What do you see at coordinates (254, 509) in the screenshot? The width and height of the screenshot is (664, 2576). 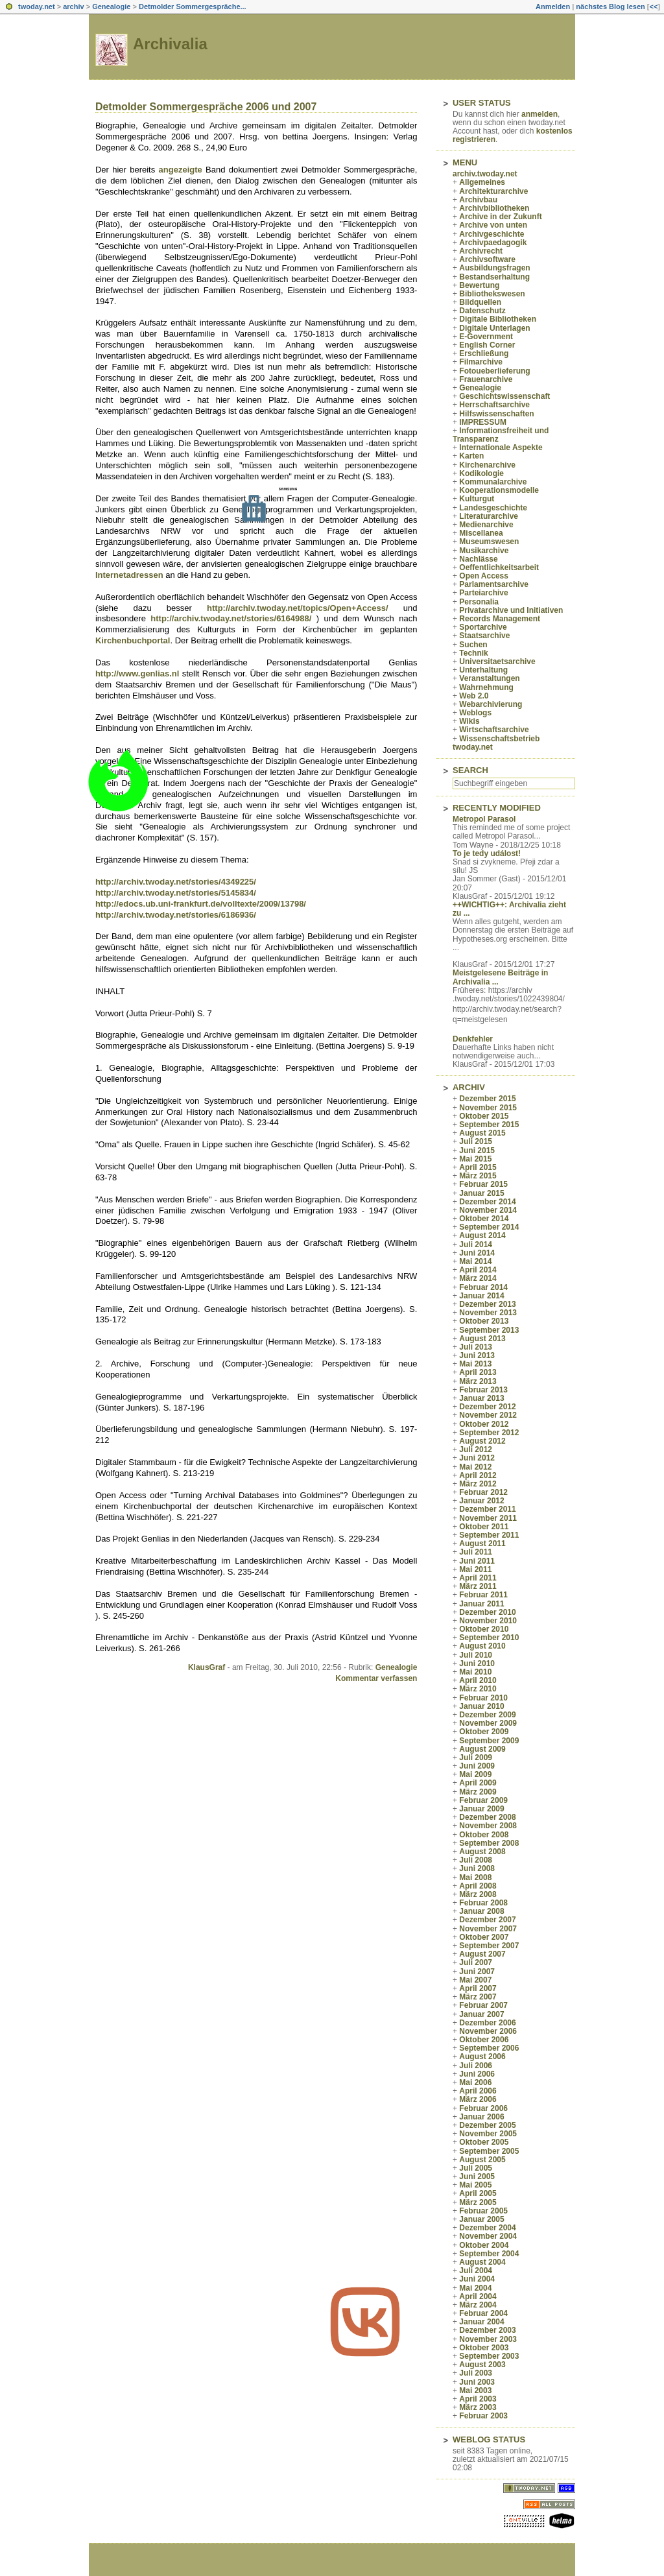 I see `access travel or trip planning features` at bounding box center [254, 509].